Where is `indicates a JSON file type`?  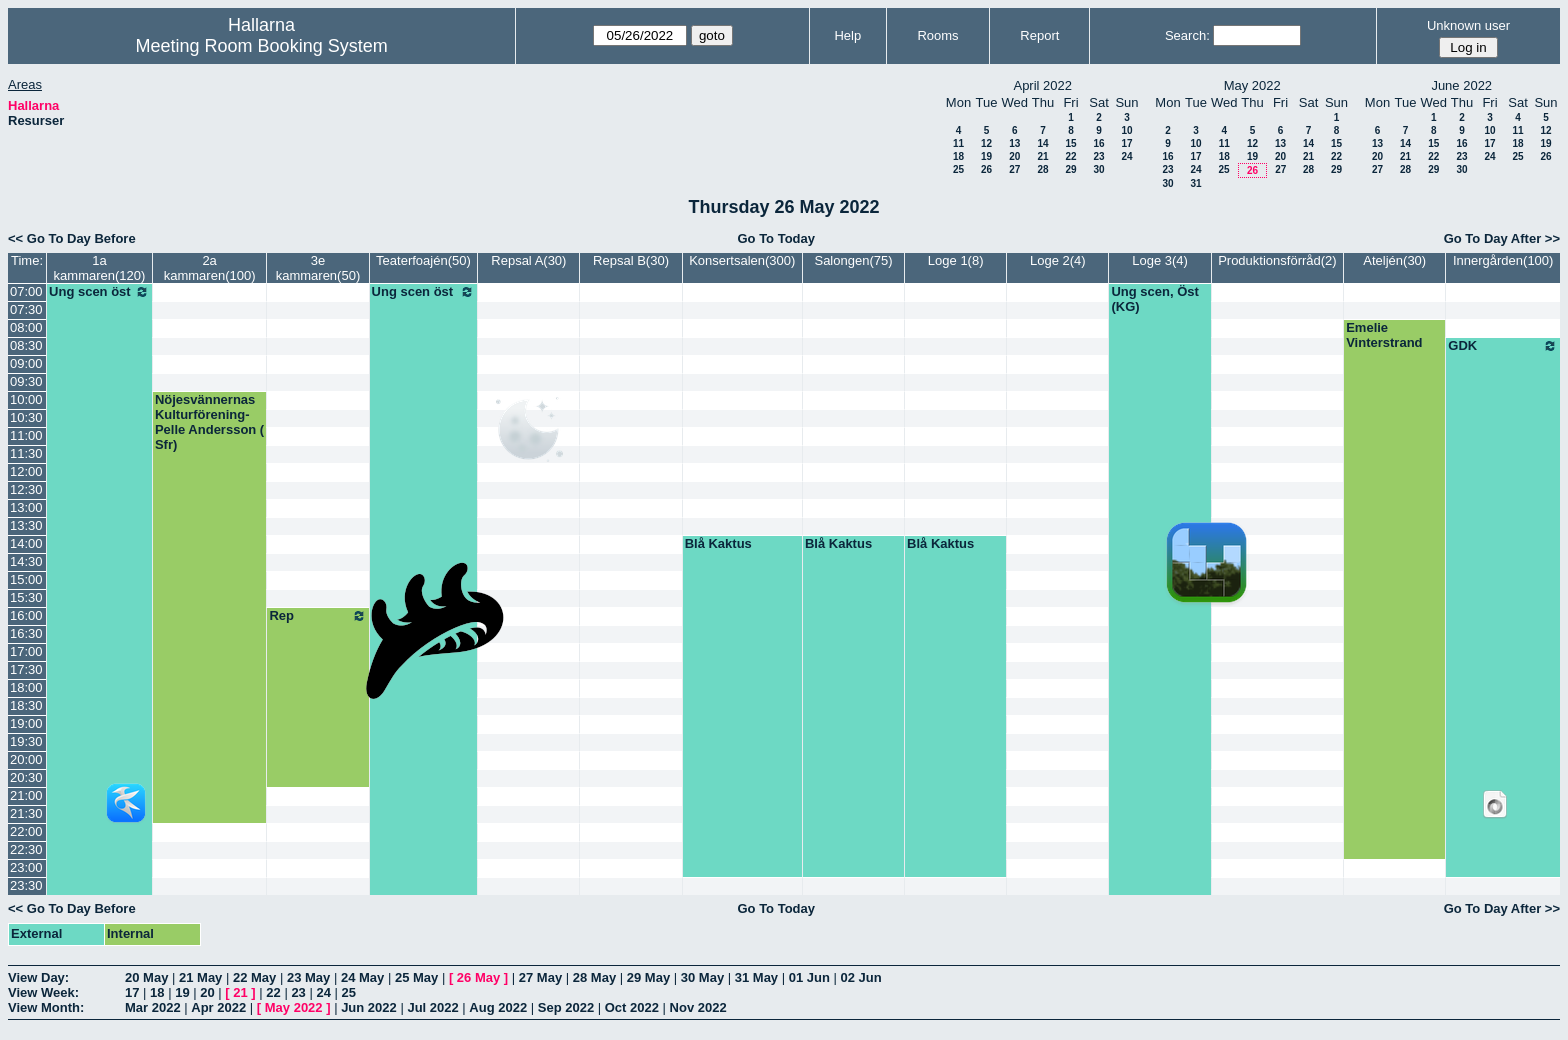
indicates a JSON file type is located at coordinates (1495, 804).